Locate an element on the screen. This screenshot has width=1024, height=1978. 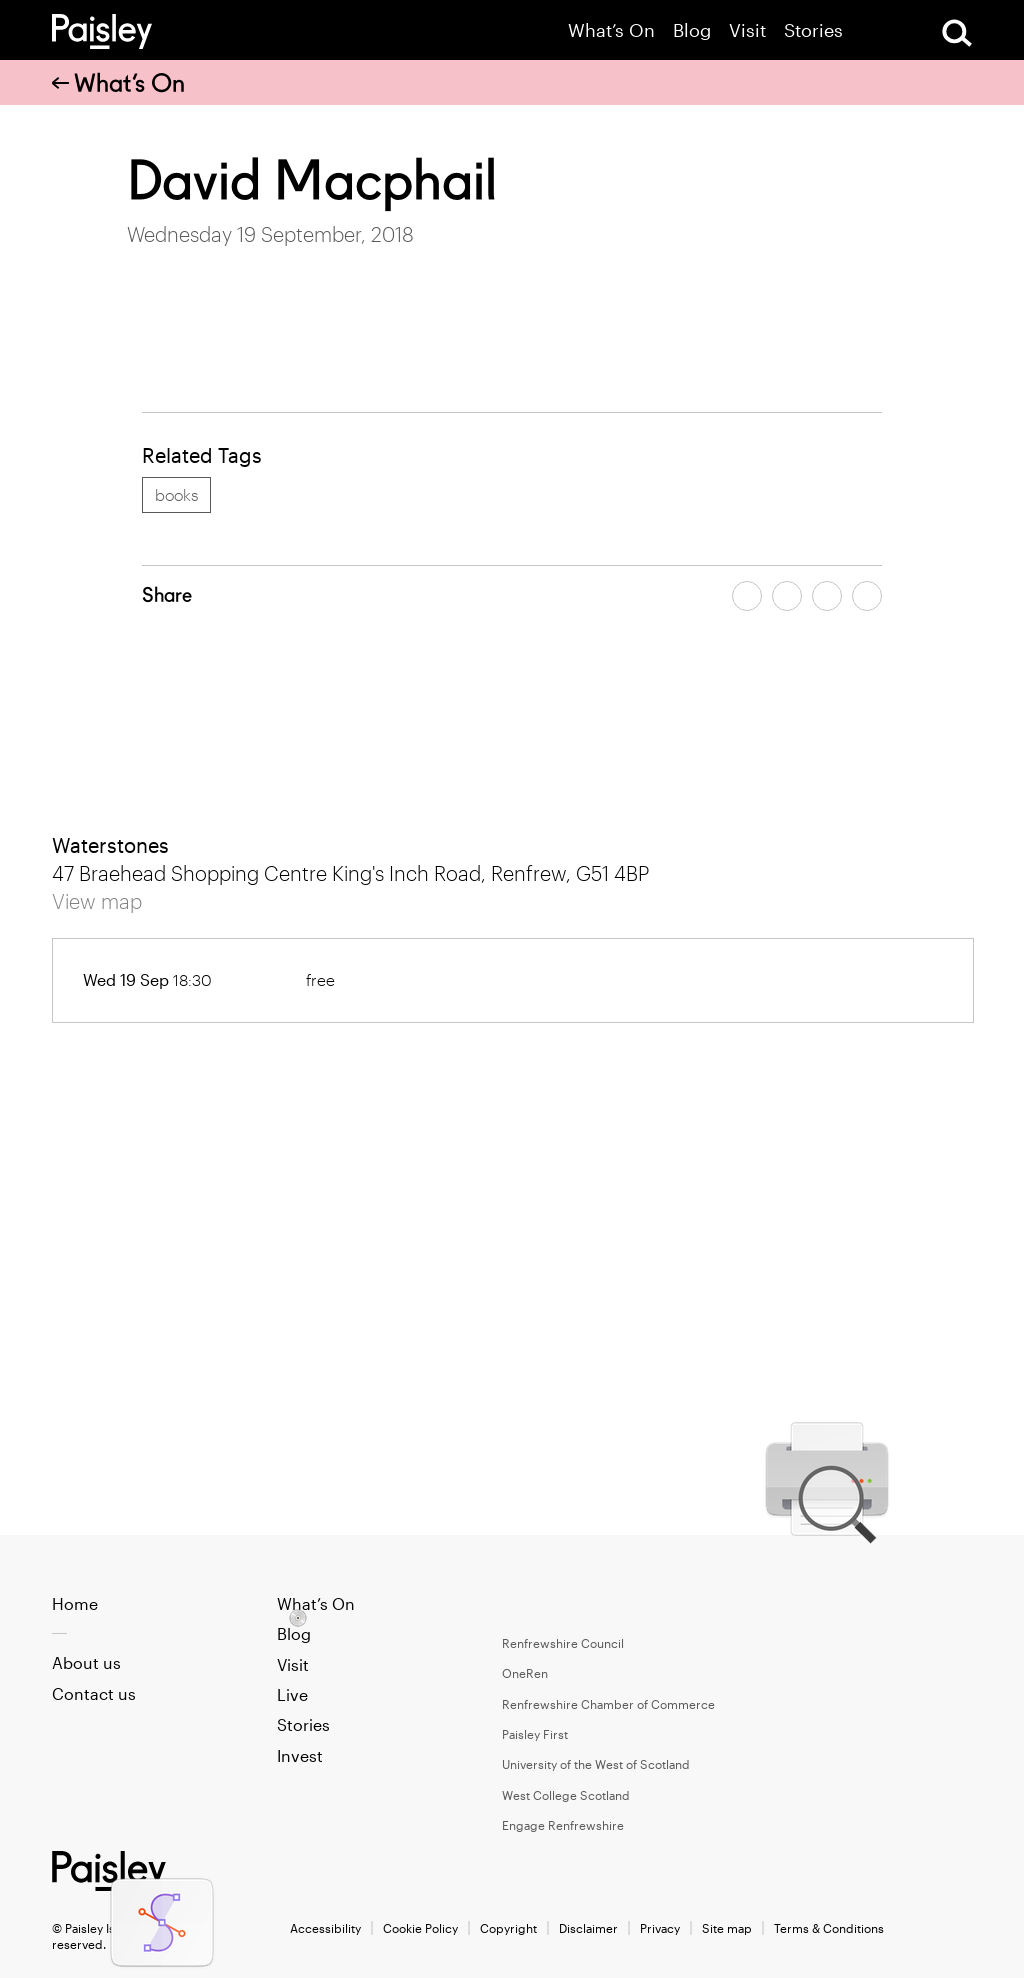
preview document before printing is located at coordinates (827, 1479).